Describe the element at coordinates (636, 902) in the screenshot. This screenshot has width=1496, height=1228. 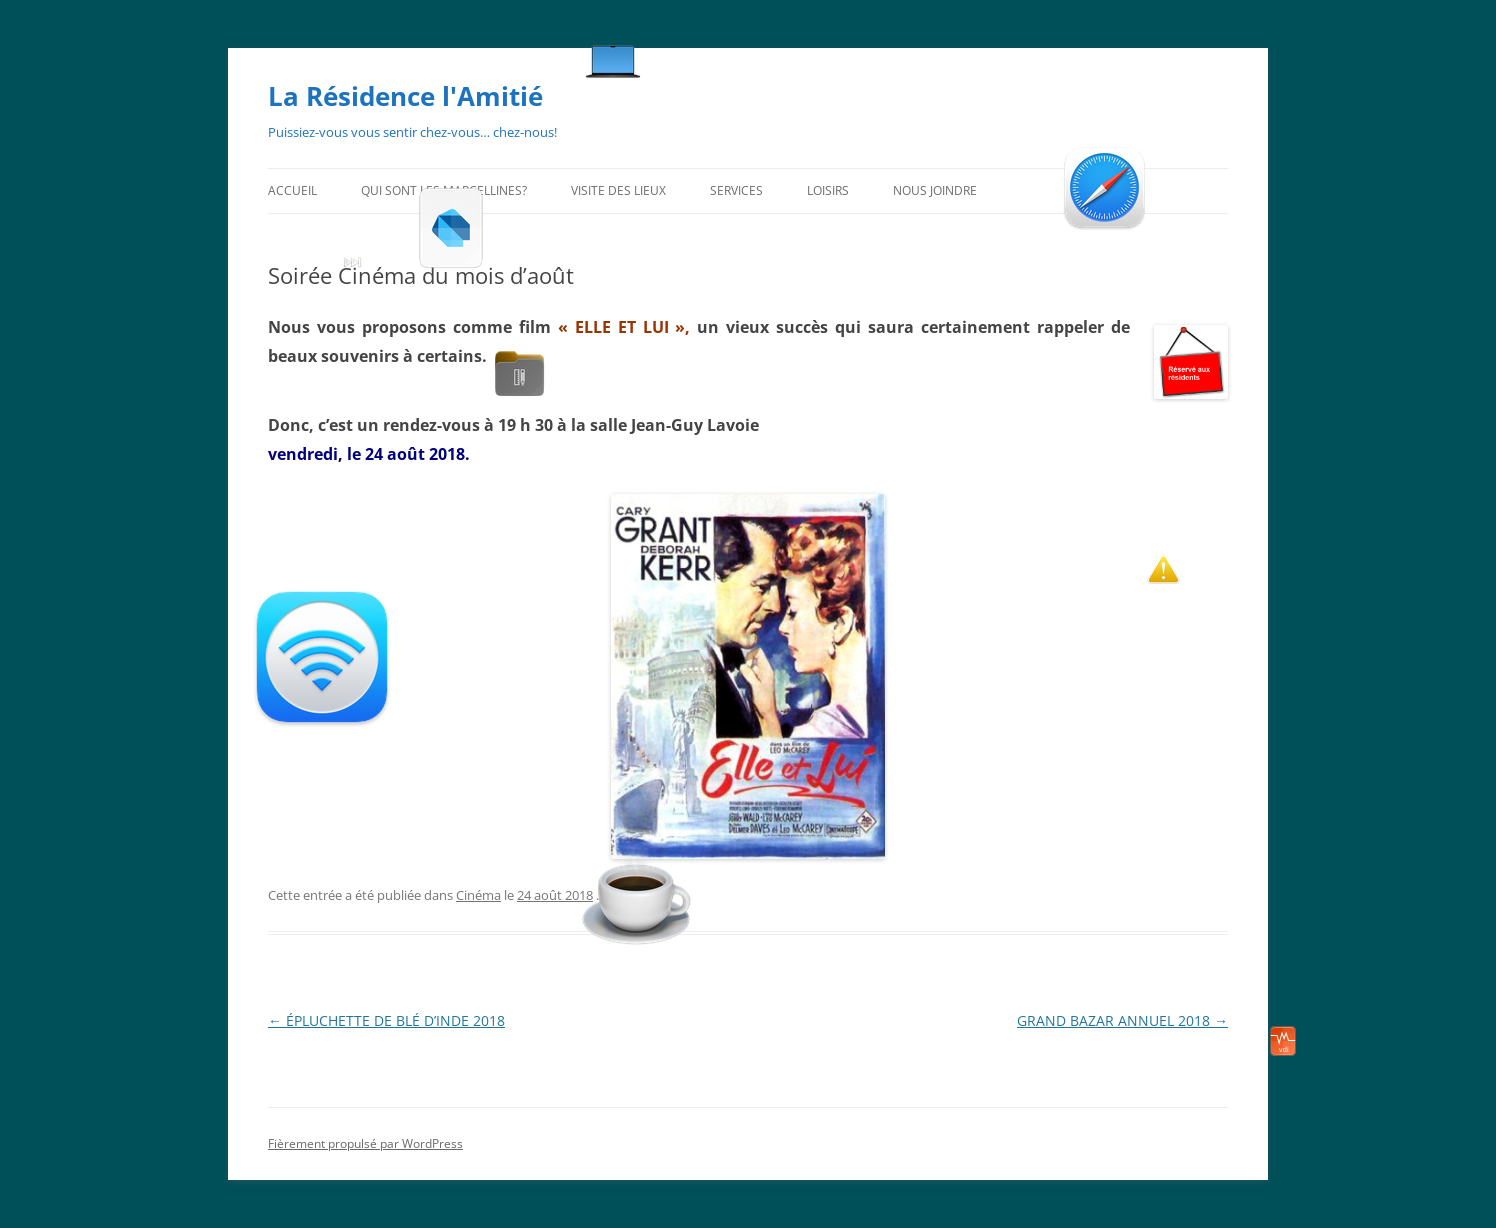
I see `launch java application` at that location.